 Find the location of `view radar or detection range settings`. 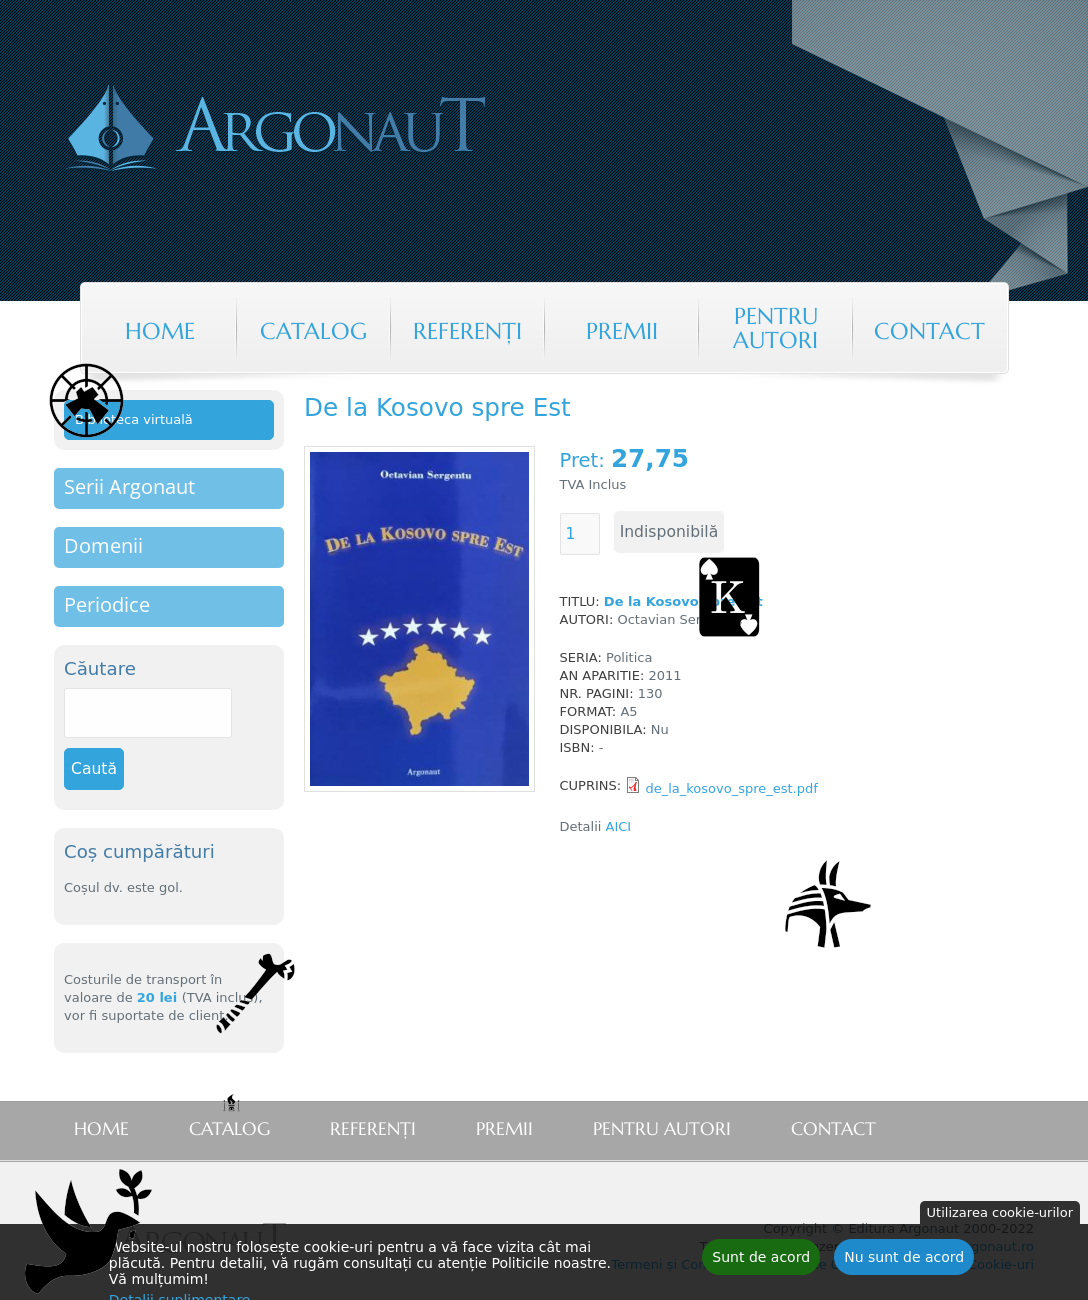

view radar or detection range settings is located at coordinates (86, 400).